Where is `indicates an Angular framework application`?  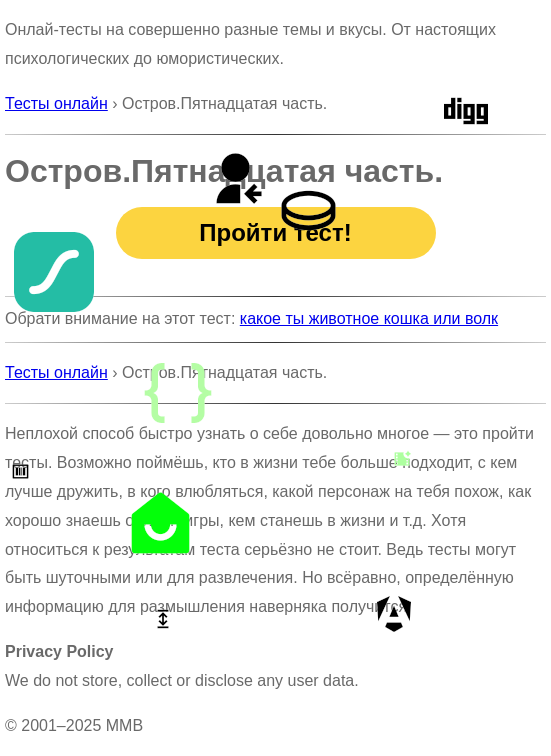 indicates an Angular framework application is located at coordinates (394, 614).